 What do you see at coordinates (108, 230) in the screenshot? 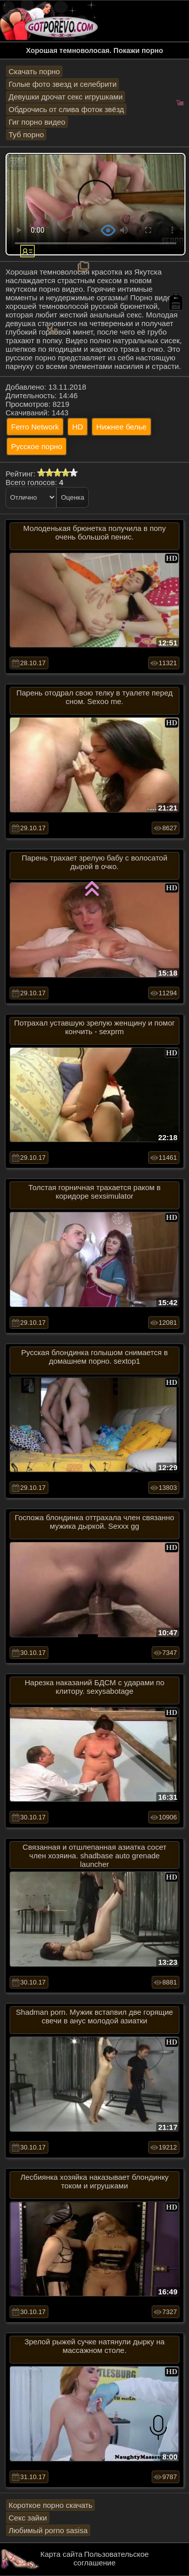
I see `view or preview content` at bounding box center [108, 230].